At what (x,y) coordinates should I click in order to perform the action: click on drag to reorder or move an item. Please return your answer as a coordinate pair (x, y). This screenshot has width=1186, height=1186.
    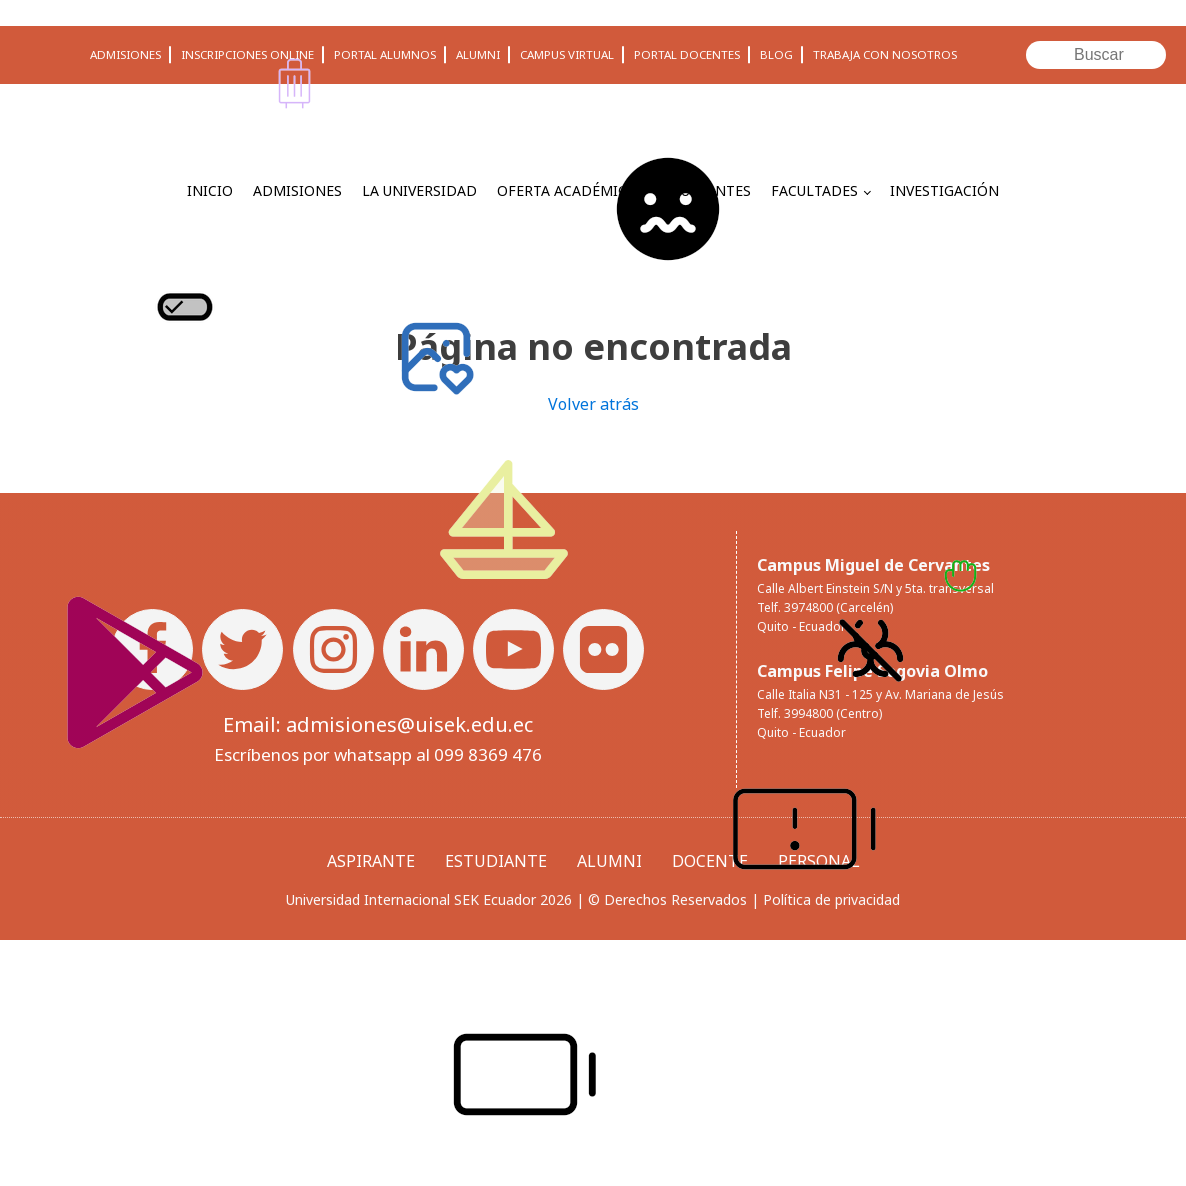
    Looking at the image, I should click on (960, 571).